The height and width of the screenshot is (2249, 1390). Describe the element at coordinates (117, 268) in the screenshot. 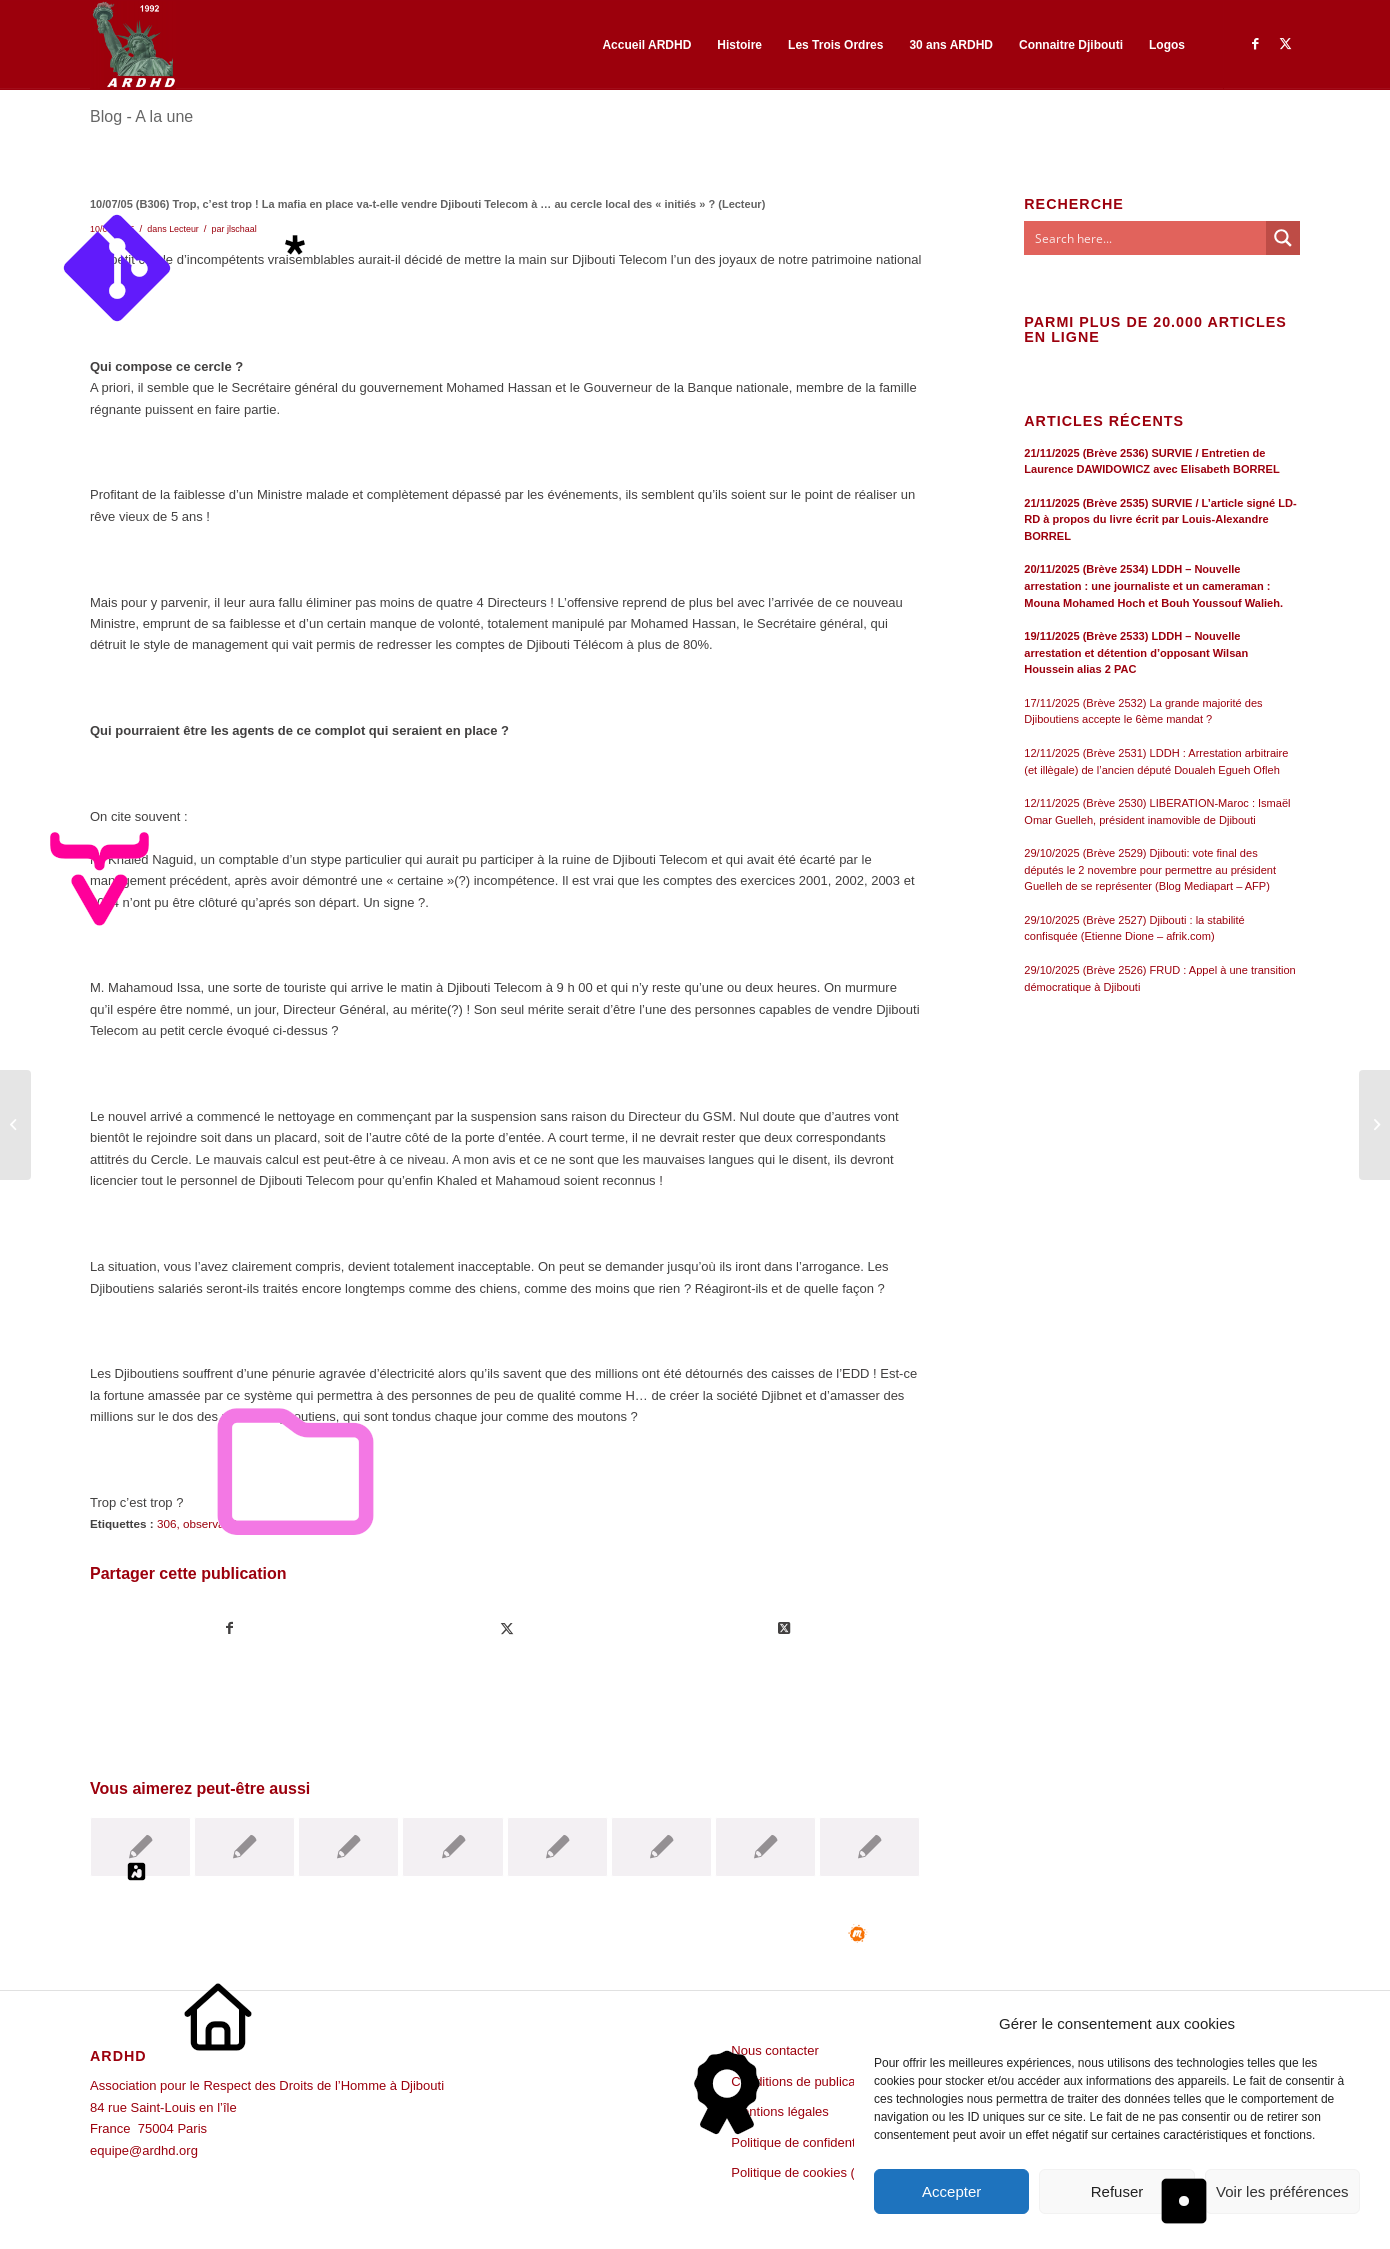

I see `git version control logo` at that location.